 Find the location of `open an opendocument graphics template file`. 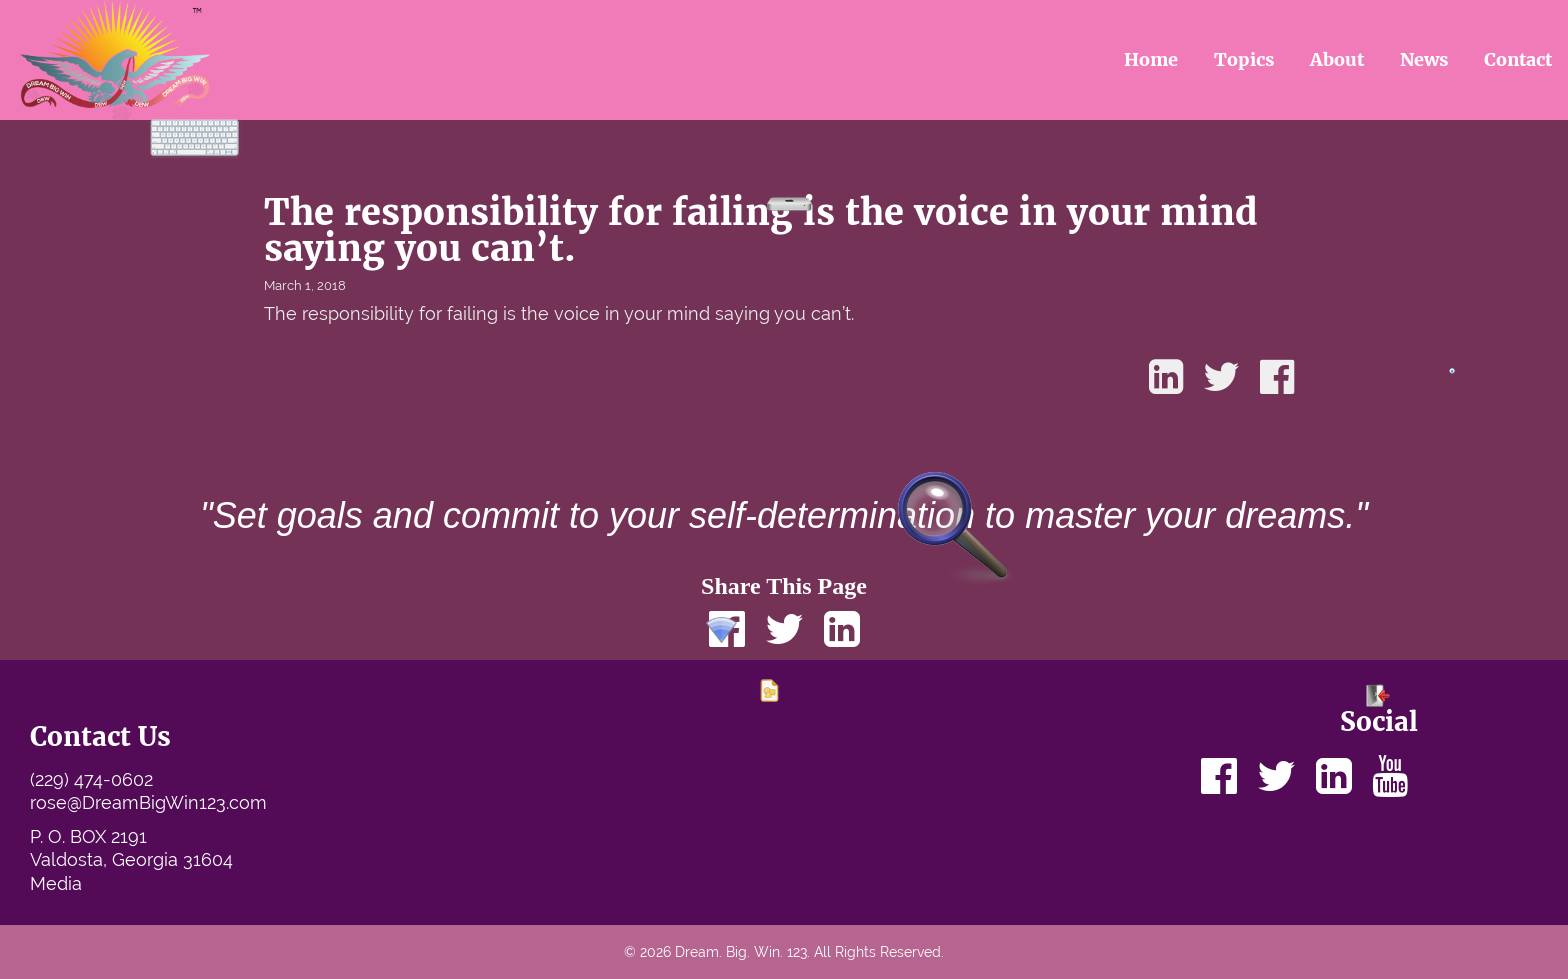

open an opendocument graphics template file is located at coordinates (769, 690).